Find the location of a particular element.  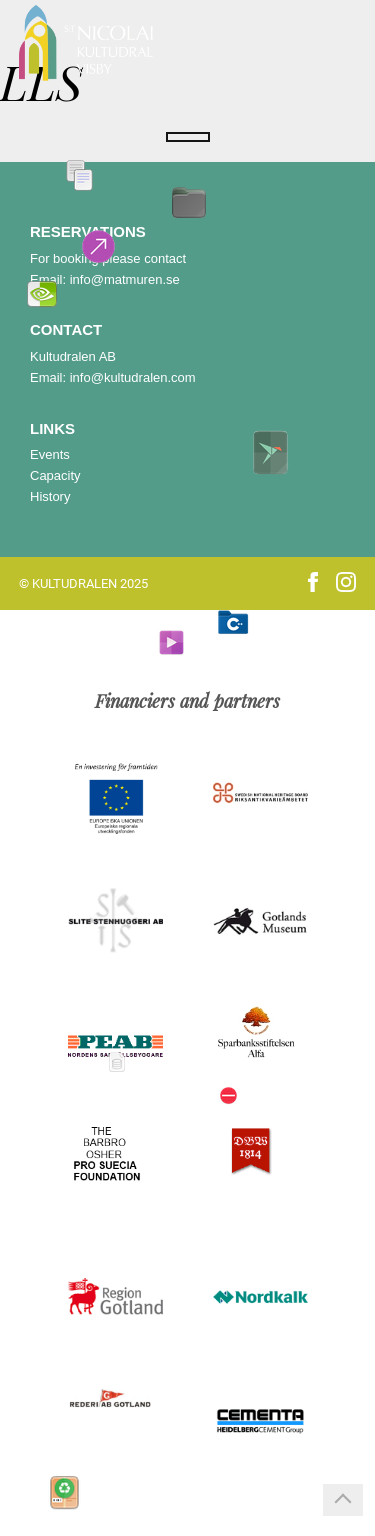

copy selected content to clipboard is located at coordinates (79, 175).